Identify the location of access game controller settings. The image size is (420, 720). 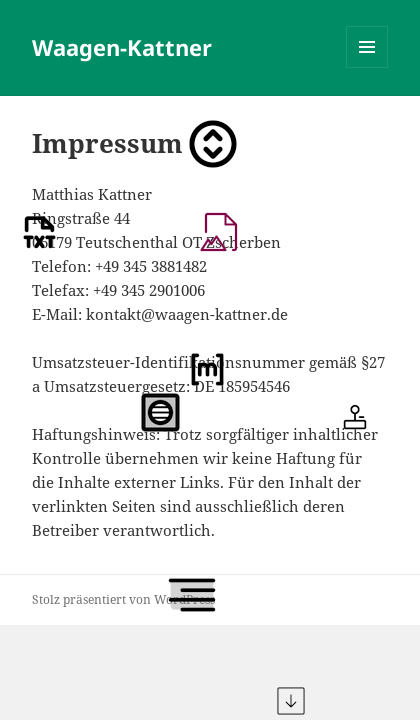
(355, 418).